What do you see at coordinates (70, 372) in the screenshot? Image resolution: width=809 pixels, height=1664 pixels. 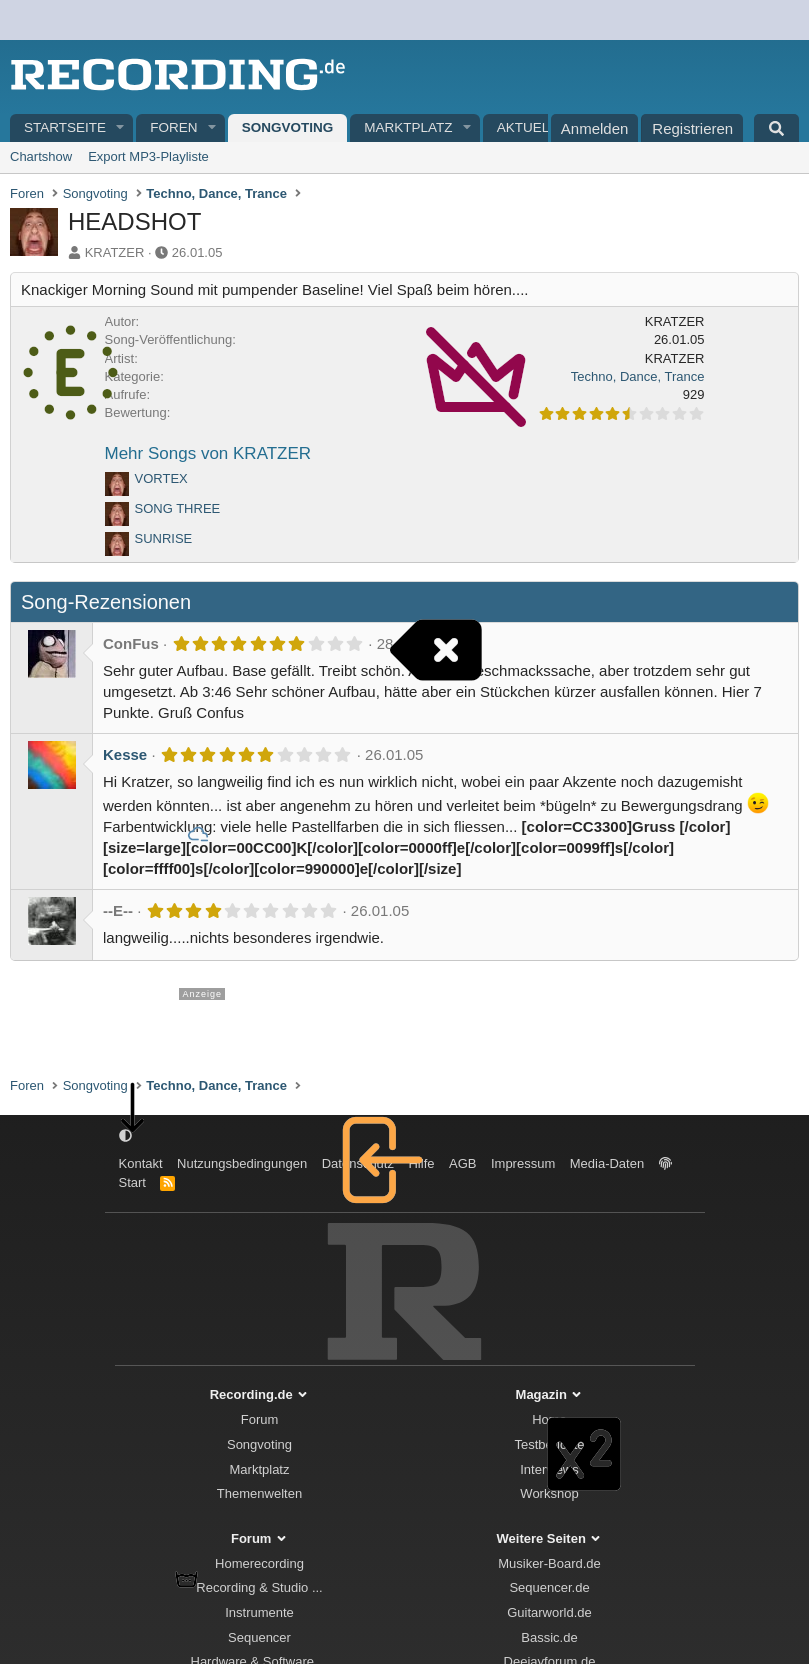 I see `indicates an "essential" or "enterprise" tier feature` at bounding box center [70, 372].